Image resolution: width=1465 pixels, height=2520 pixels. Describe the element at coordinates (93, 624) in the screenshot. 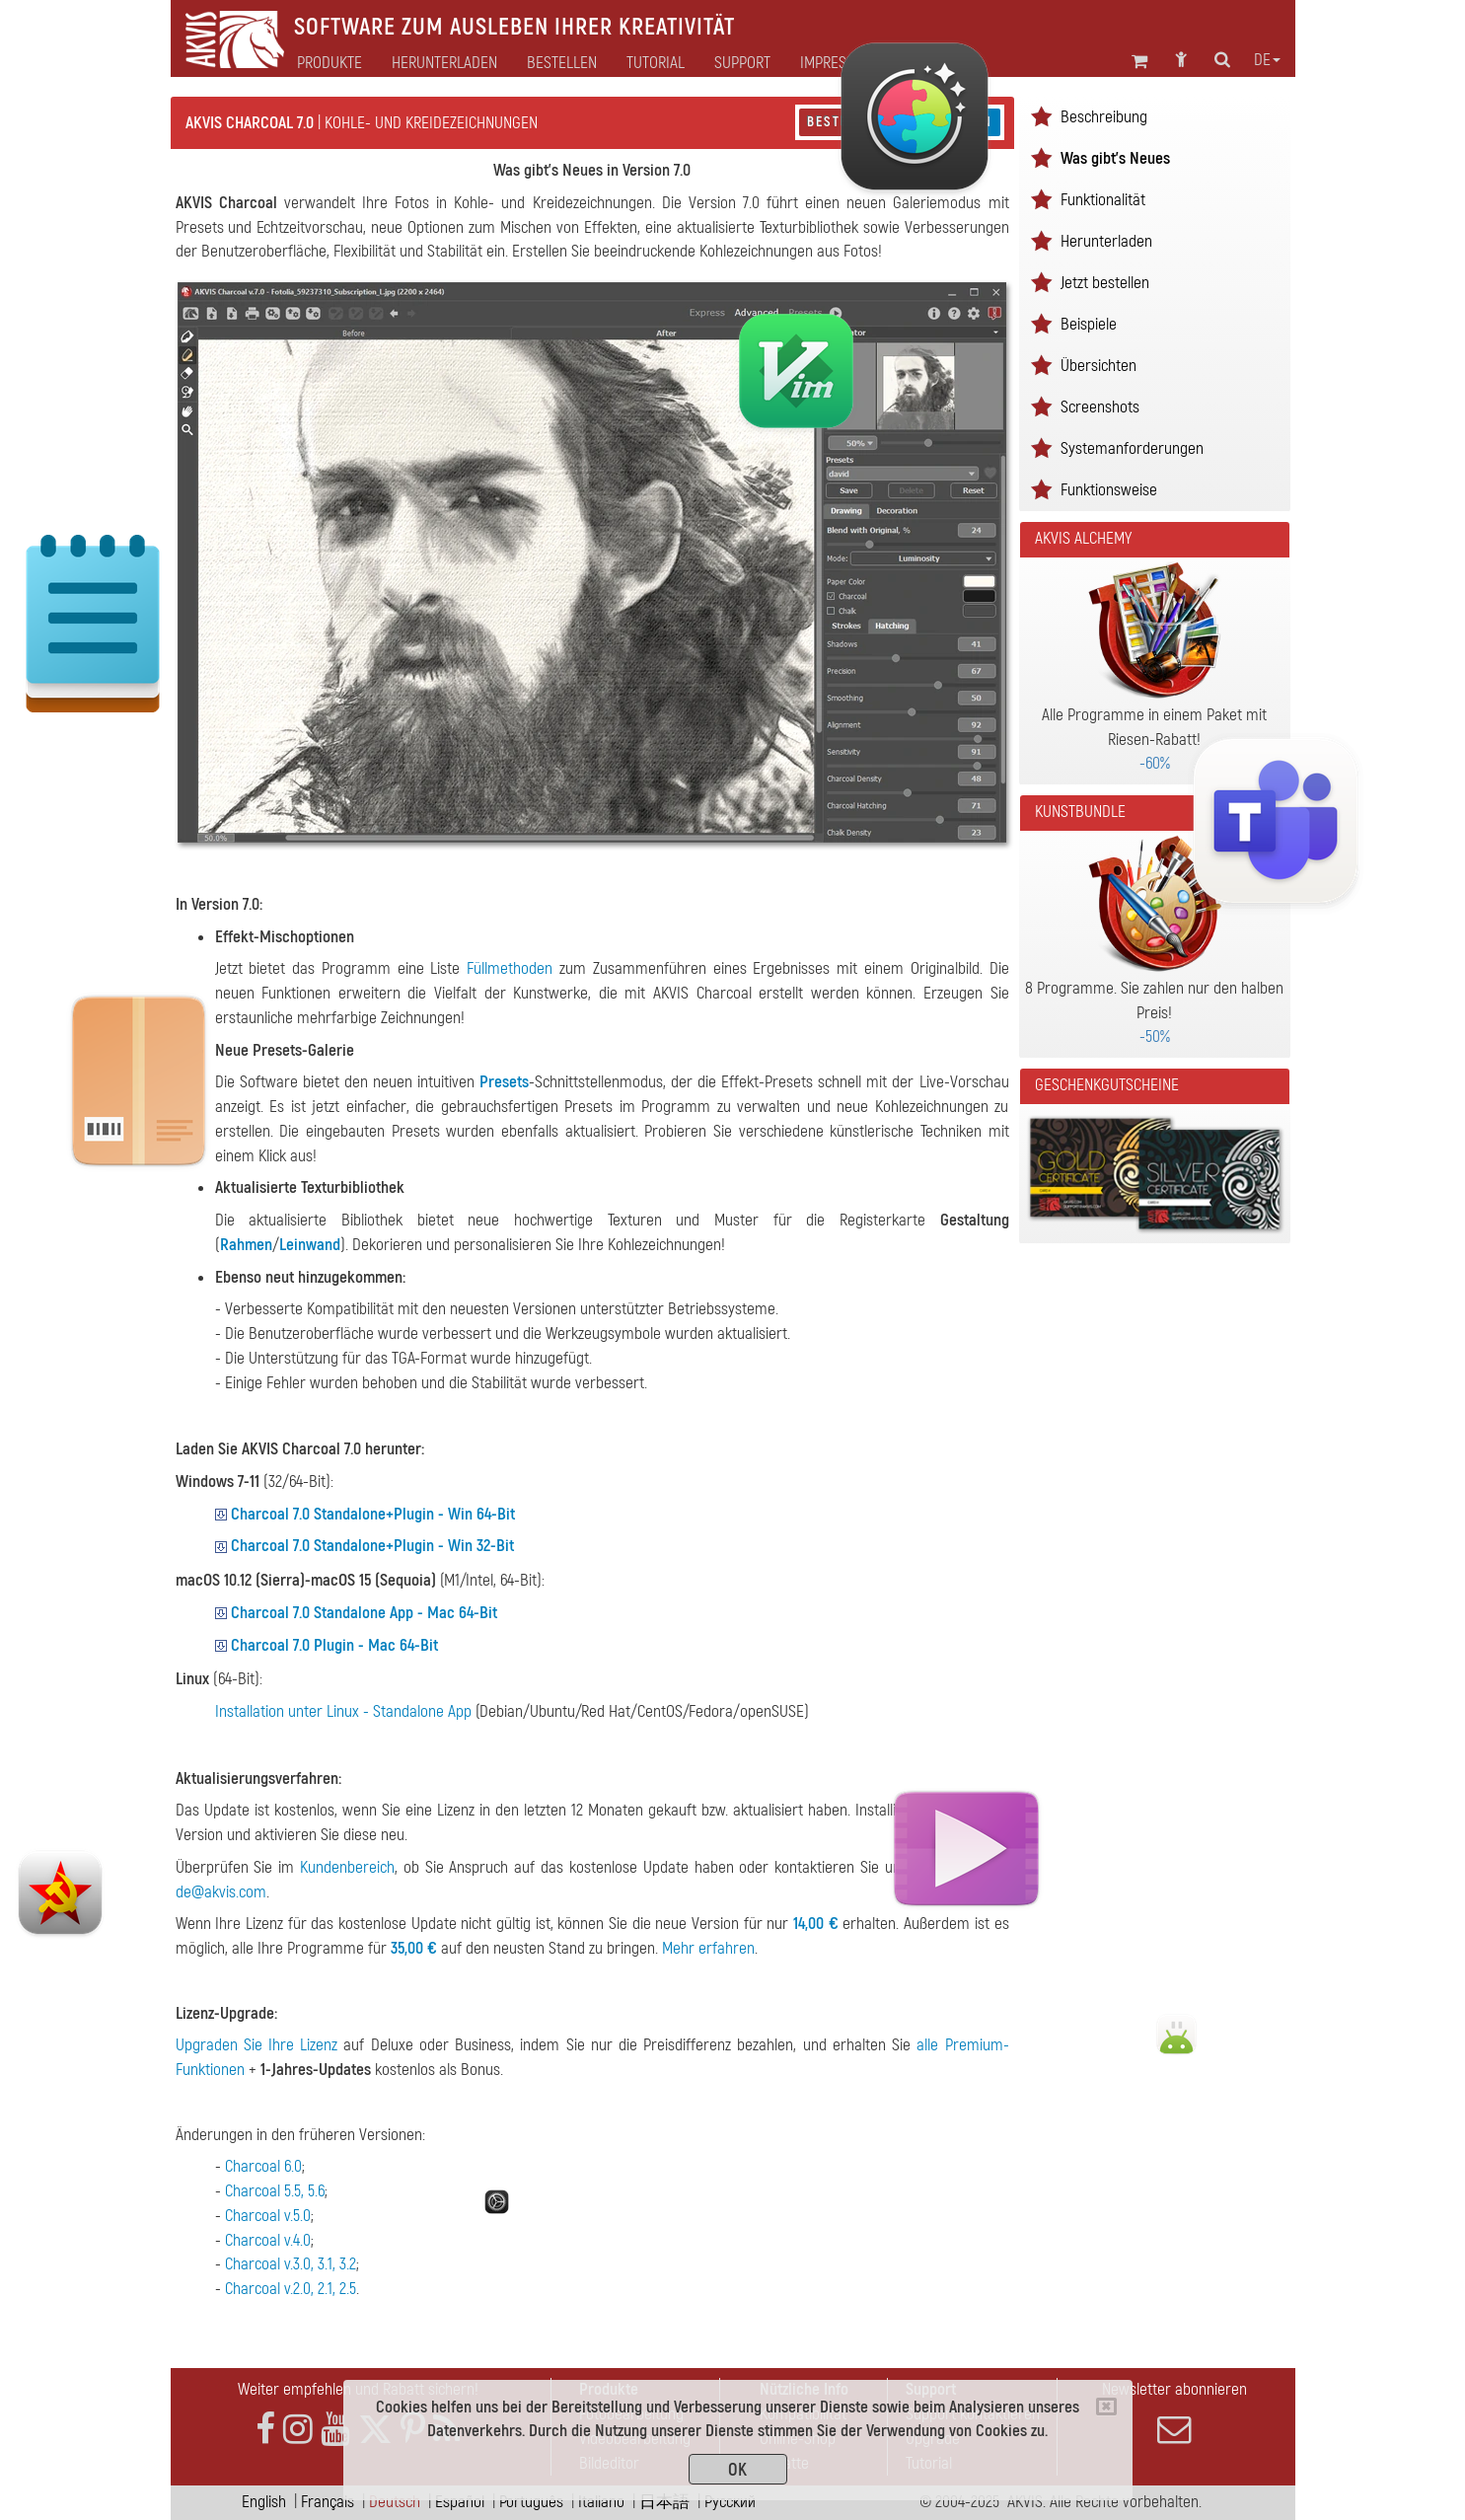

I see `open notepad application` at that location.